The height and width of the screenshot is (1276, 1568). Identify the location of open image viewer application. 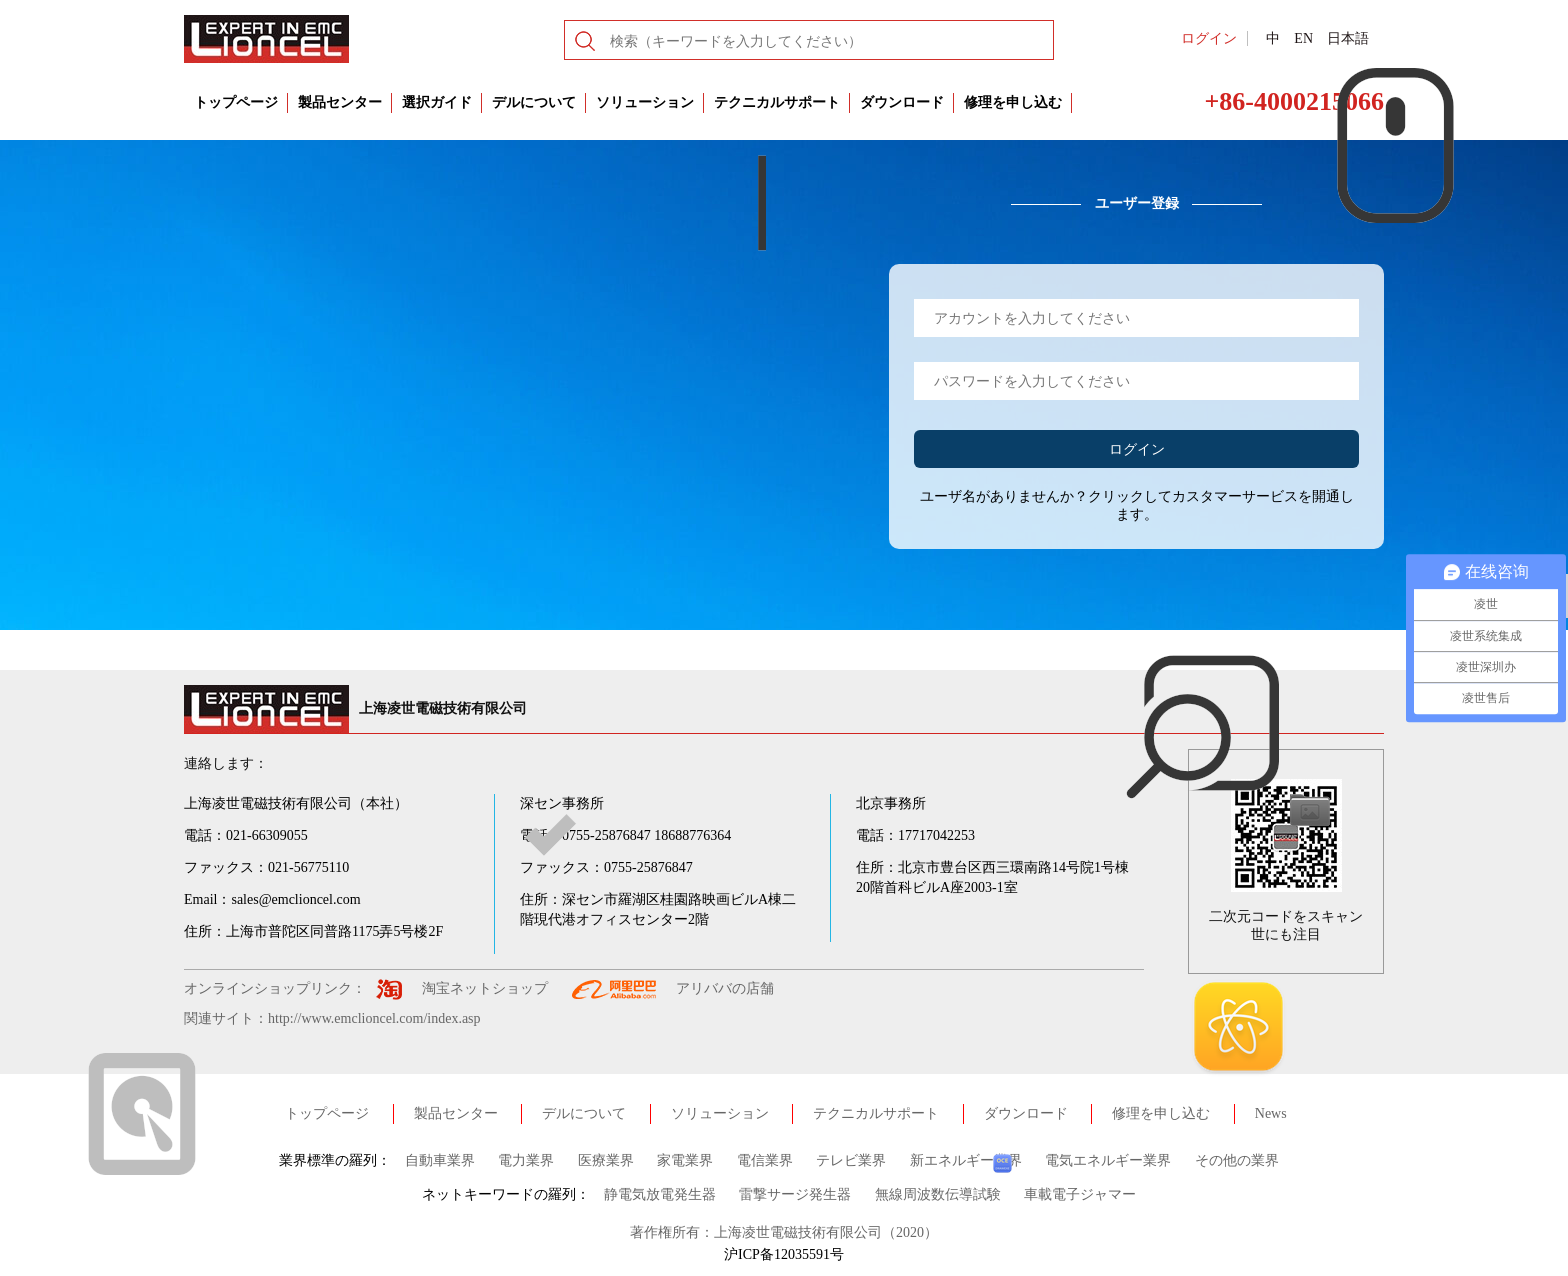
(1202, 723).